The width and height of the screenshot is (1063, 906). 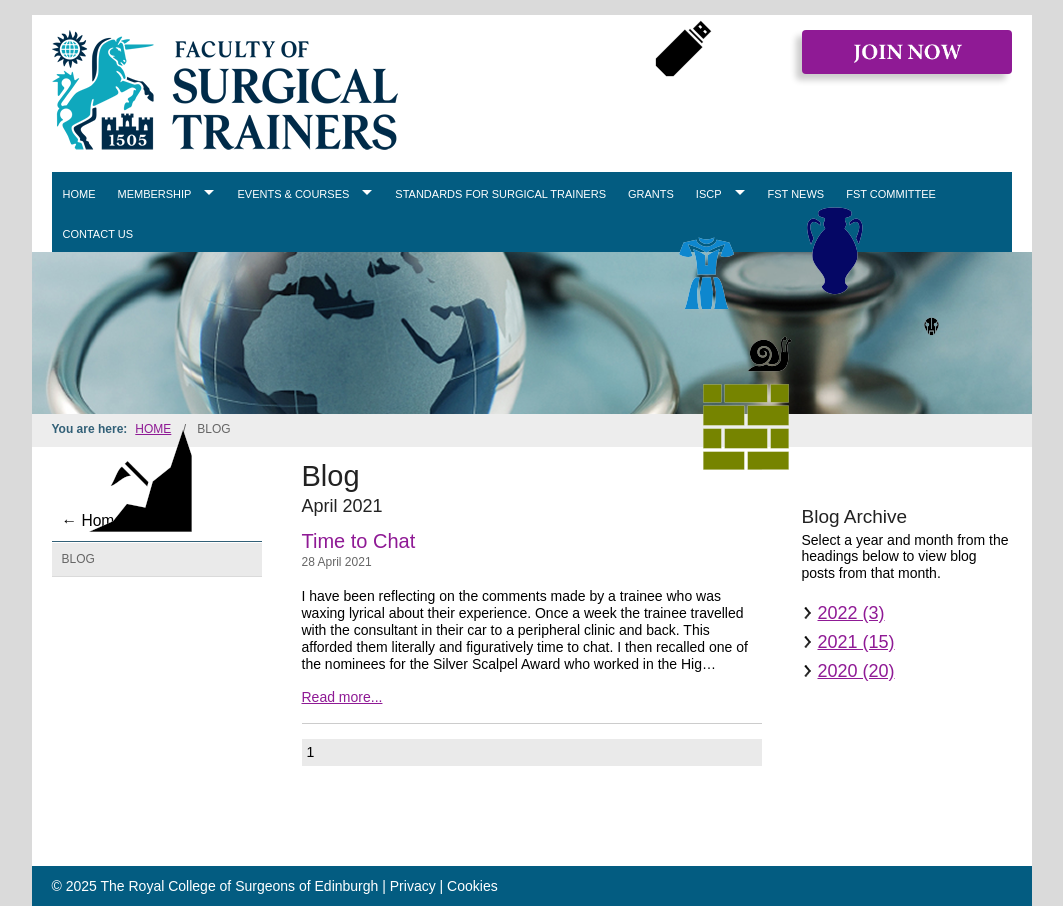 I want to click on access external storage device, so click(x=684, y=48).